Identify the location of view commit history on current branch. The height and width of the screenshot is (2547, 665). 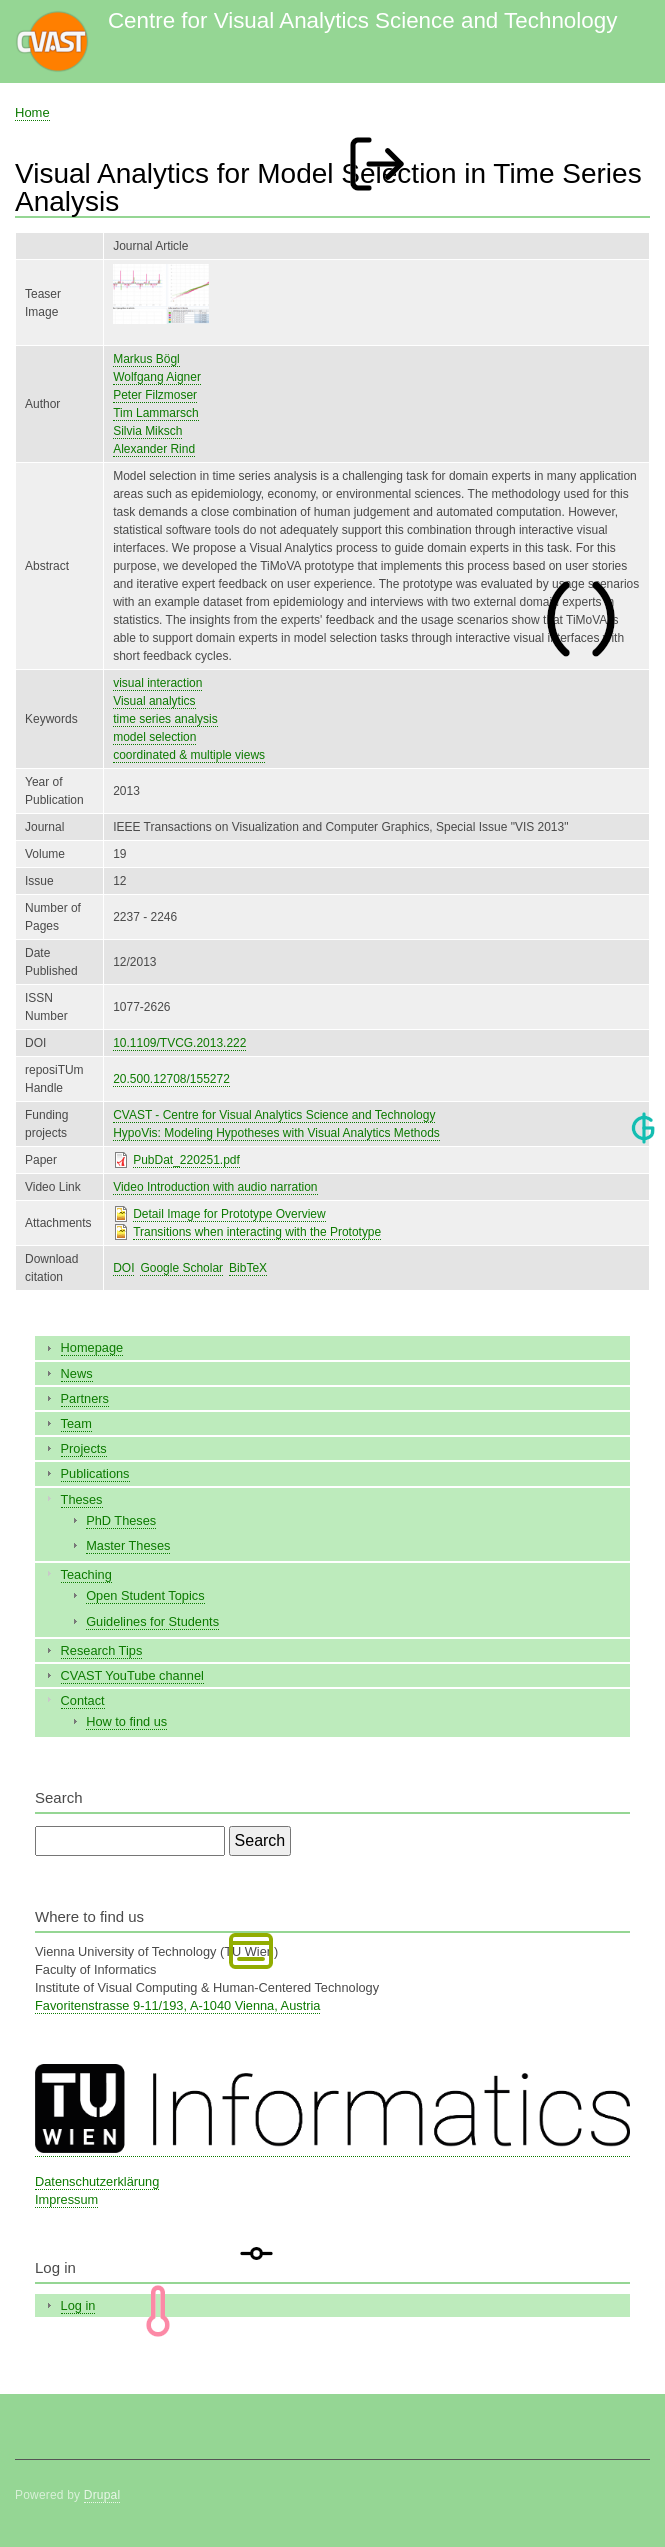
(256, 2253).